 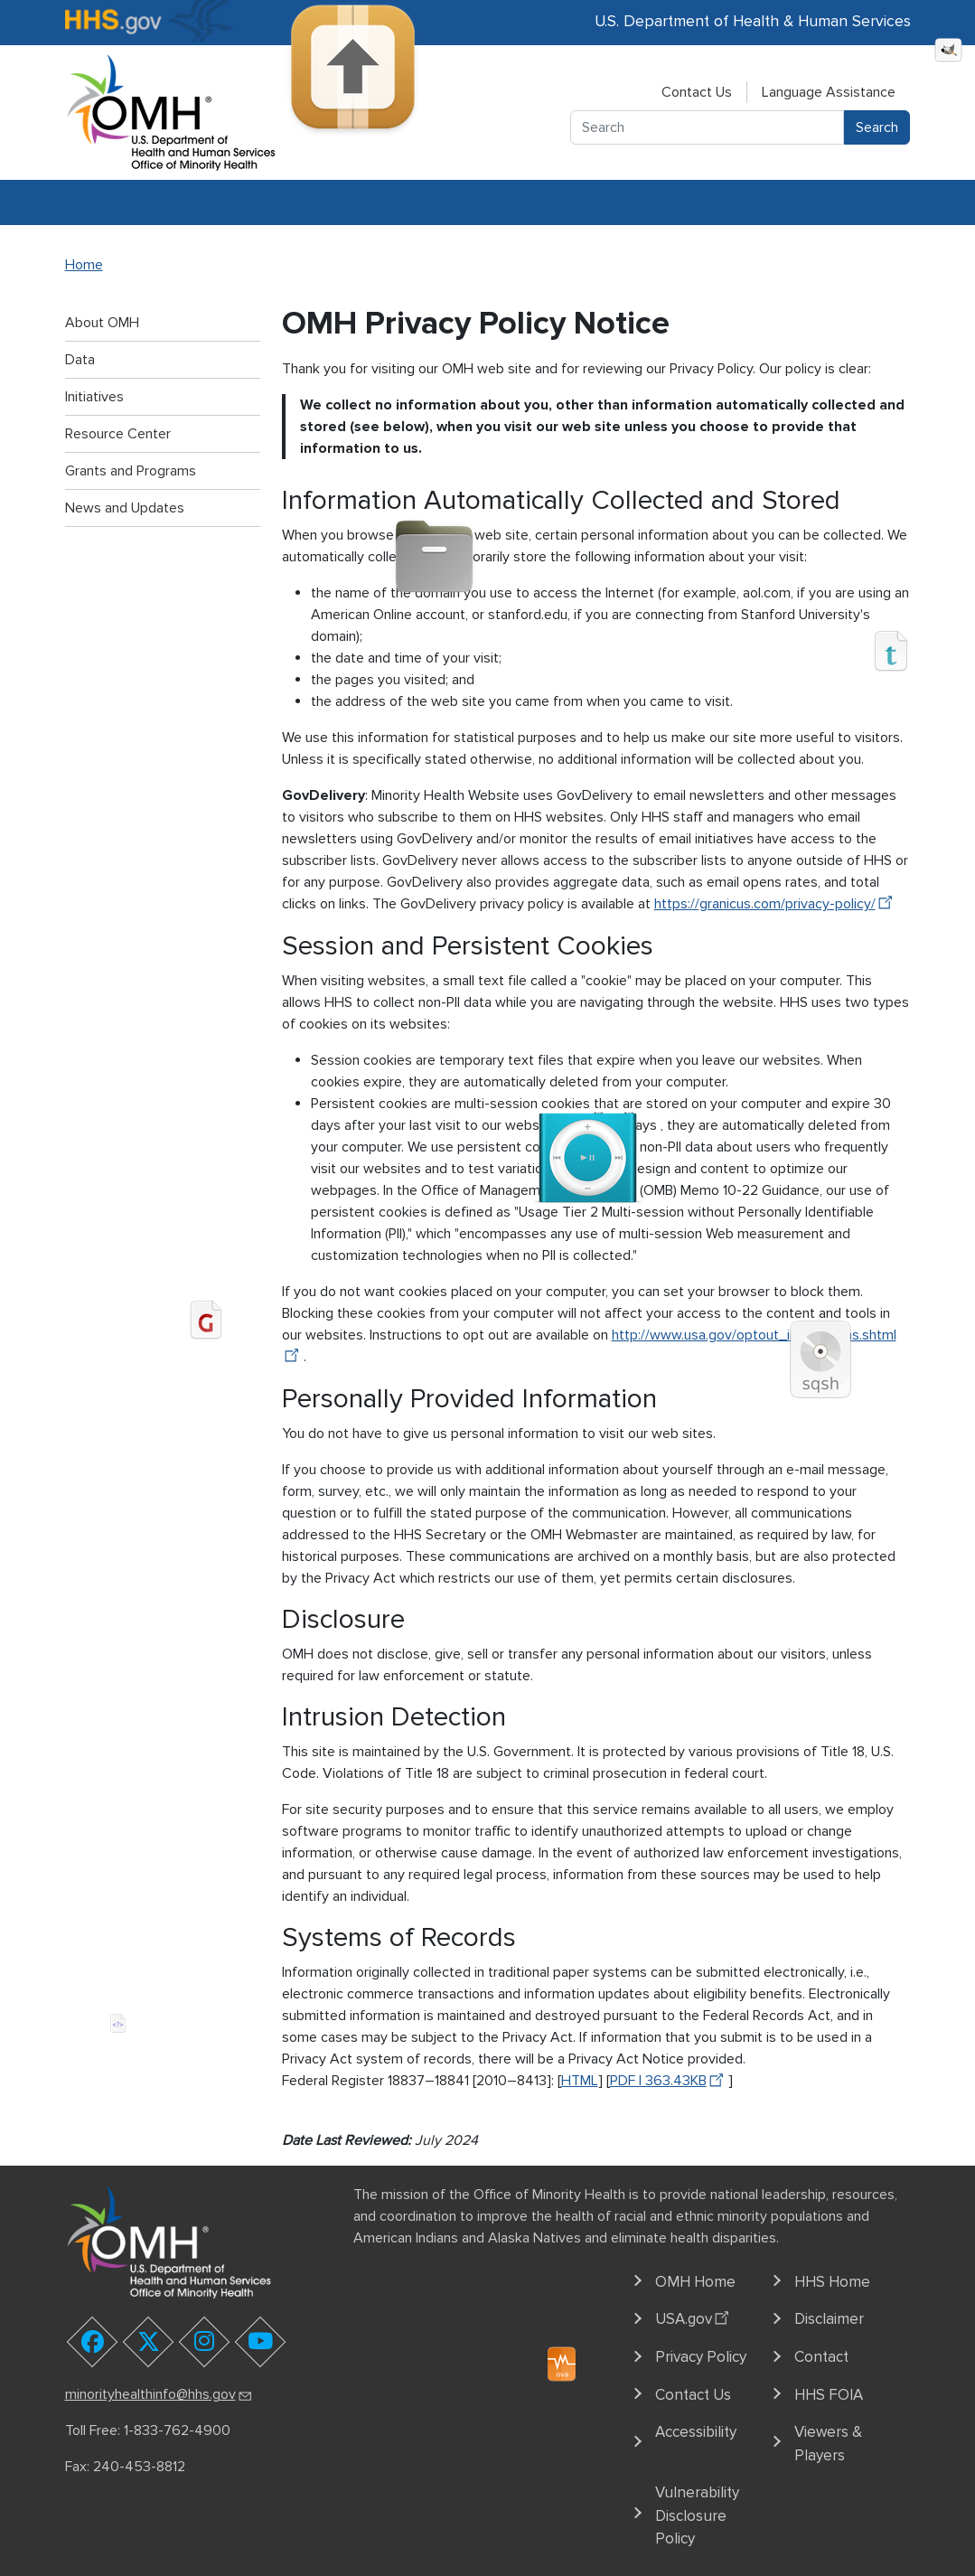 What do you see at coordinates (434, 556) in the screenshot?
I see `open the file manager application` at bounding box center [434, 556].